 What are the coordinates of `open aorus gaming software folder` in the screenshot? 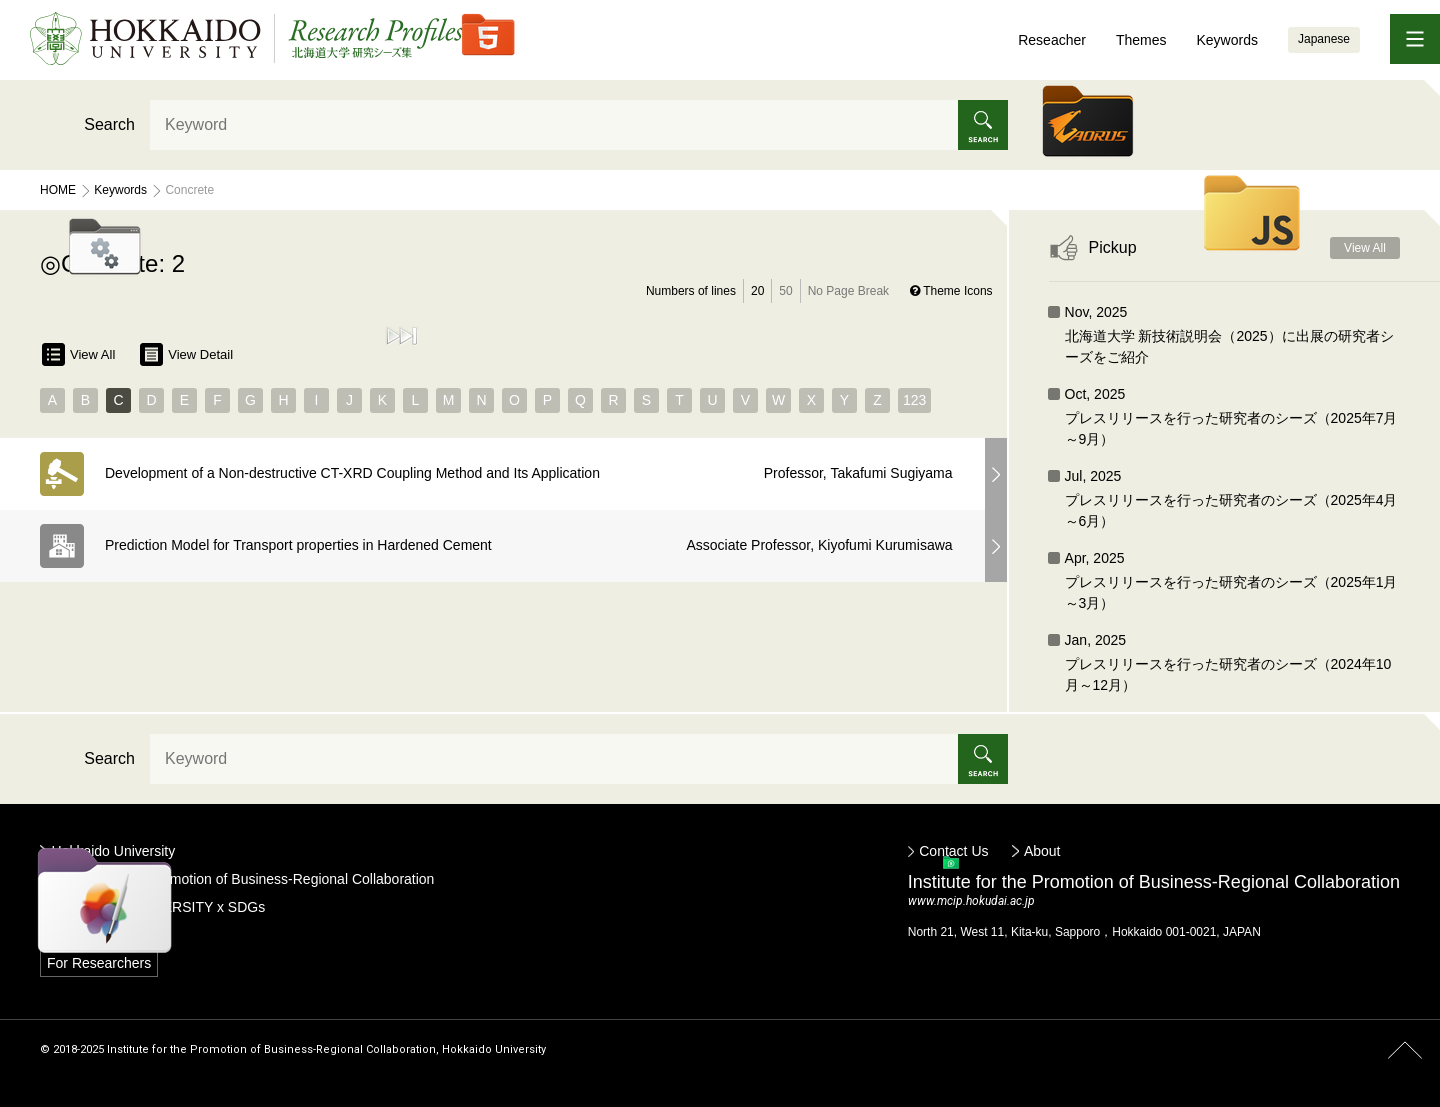 It's located at (1087, 123).